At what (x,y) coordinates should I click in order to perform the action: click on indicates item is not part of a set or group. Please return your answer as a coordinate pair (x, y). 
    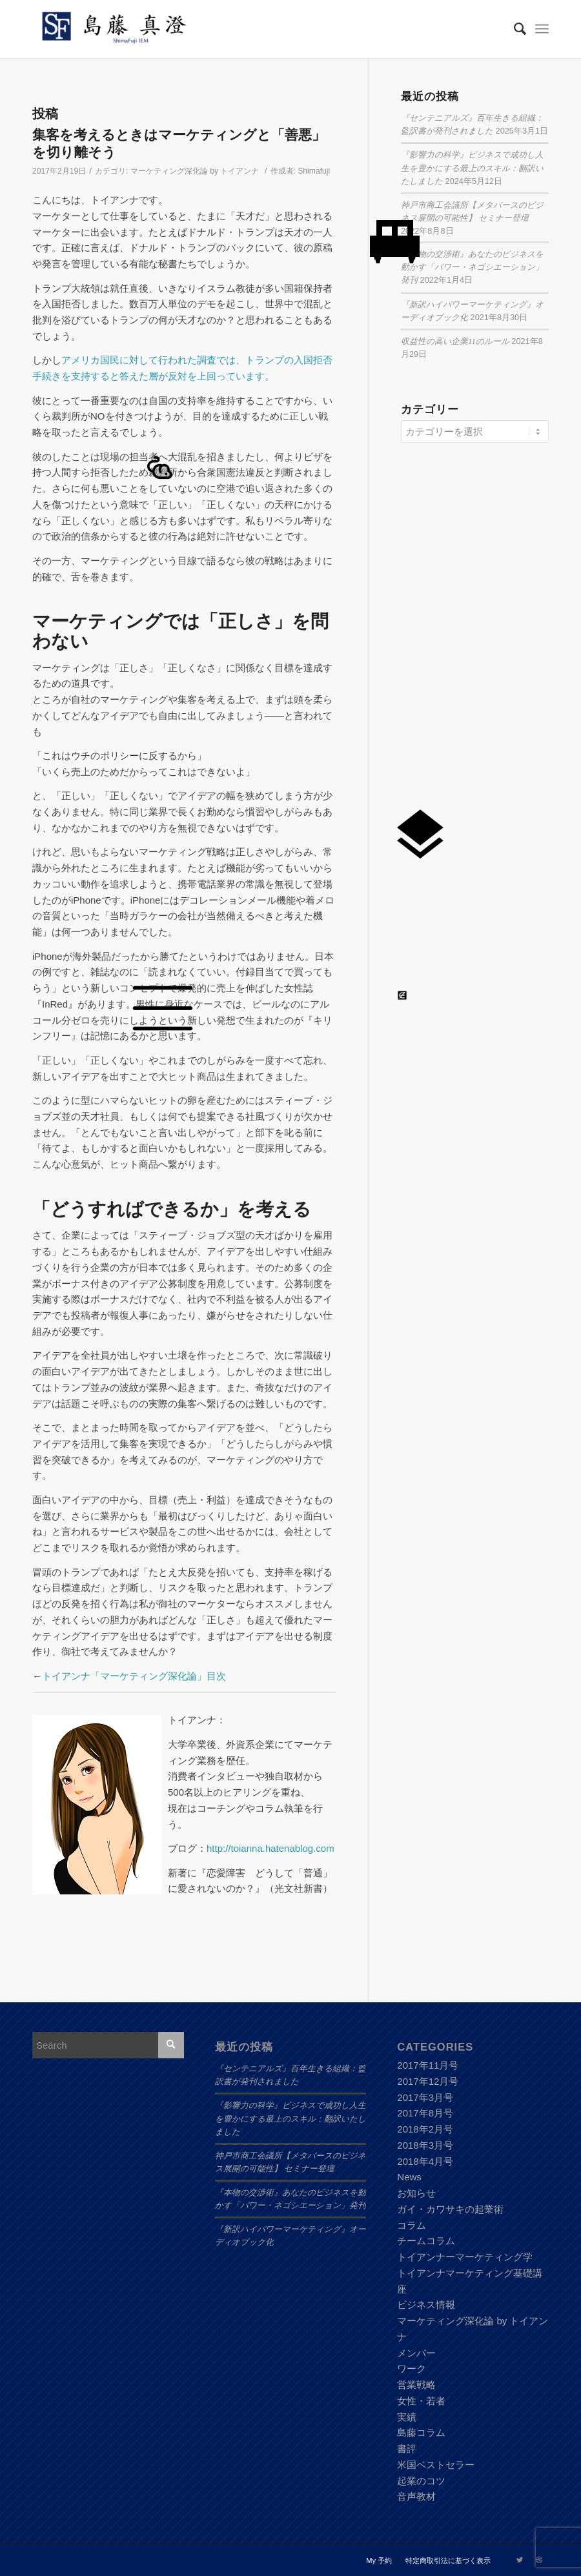
    Looking at the image, I should click on (402, 995).